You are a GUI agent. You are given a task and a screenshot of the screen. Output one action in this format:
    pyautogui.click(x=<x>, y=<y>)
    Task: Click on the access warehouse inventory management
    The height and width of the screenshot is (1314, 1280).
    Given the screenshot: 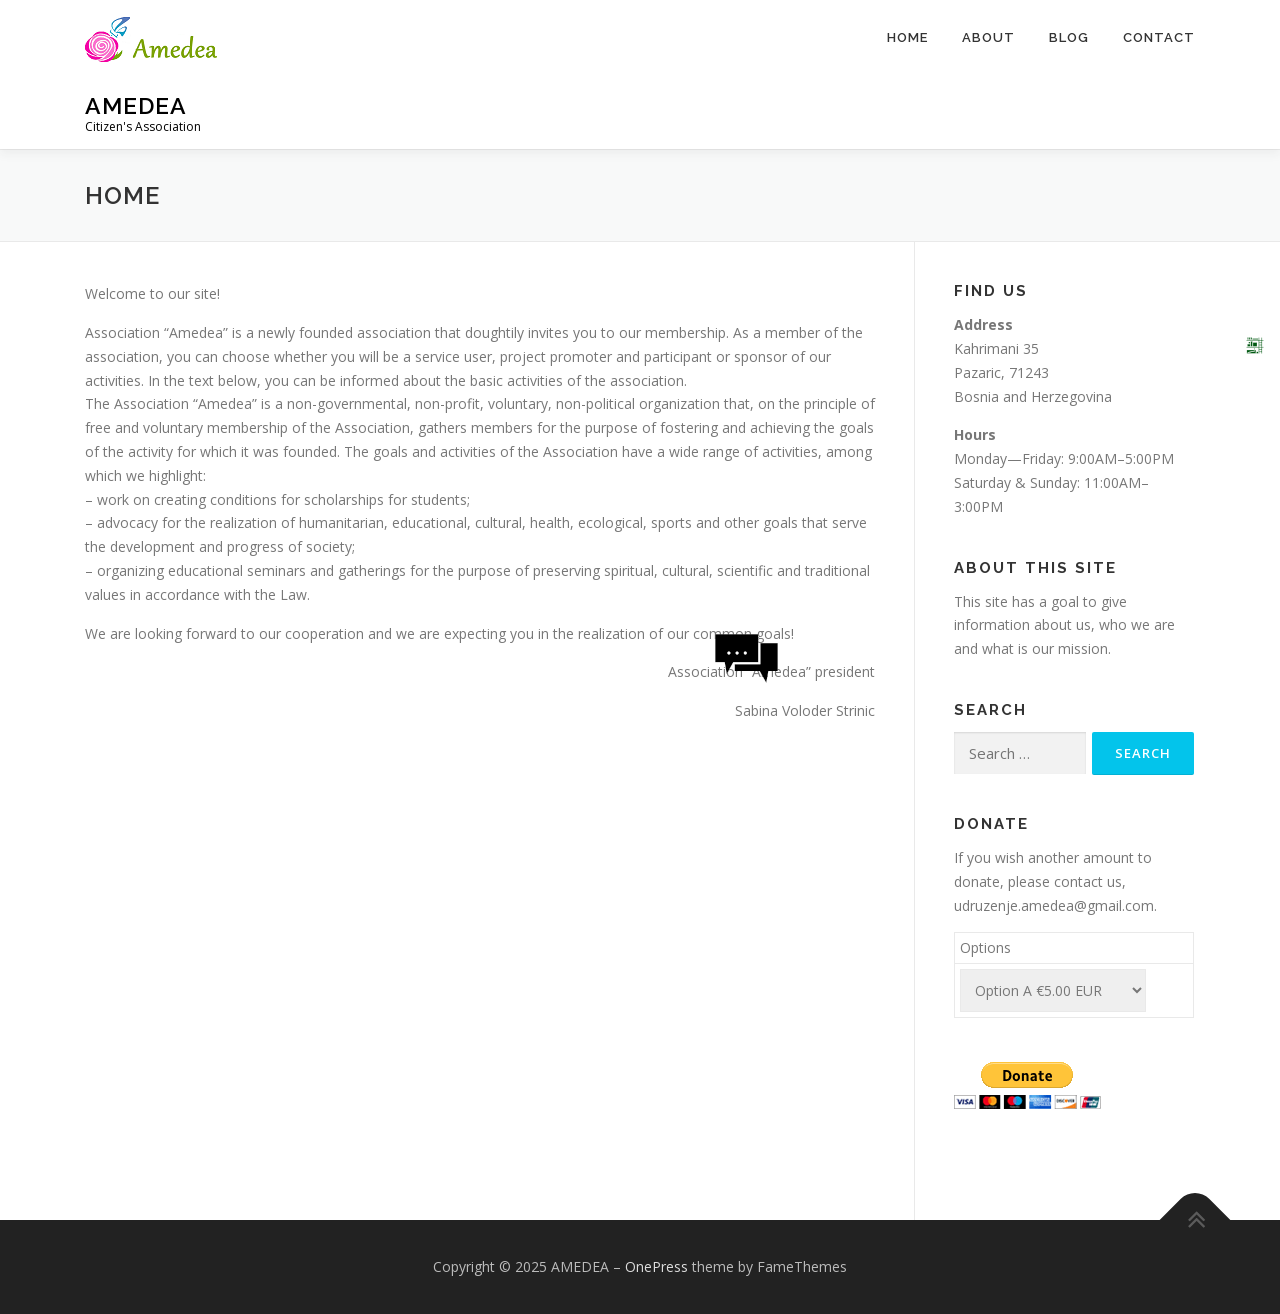 What is the action you would take?
    pyautogui.click(x=1255, y=345)
    